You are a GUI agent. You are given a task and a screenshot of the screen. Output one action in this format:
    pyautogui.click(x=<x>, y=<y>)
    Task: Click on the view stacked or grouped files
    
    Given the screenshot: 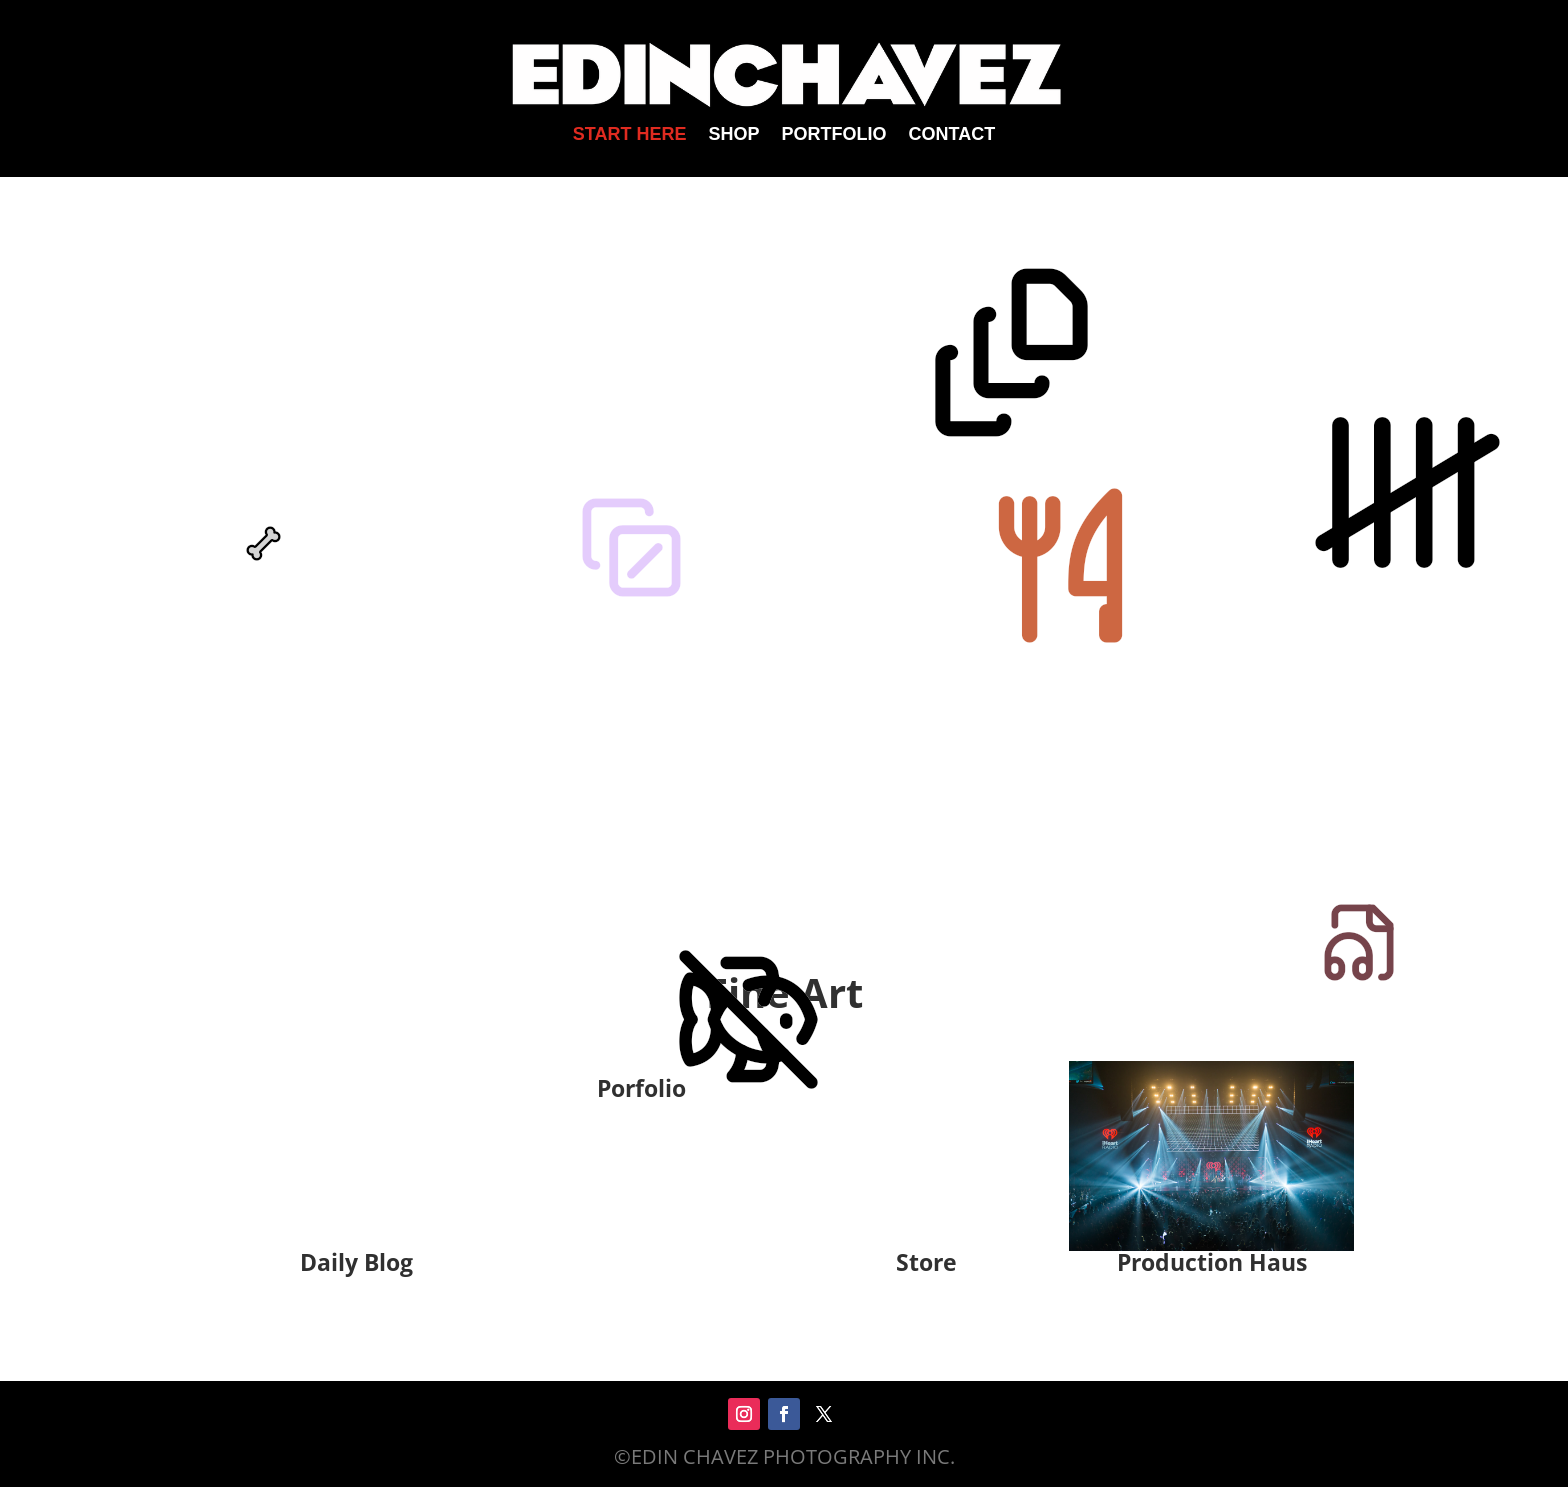 What is the action you would take?
    pyautogui.click(x=1011, y=352)
    